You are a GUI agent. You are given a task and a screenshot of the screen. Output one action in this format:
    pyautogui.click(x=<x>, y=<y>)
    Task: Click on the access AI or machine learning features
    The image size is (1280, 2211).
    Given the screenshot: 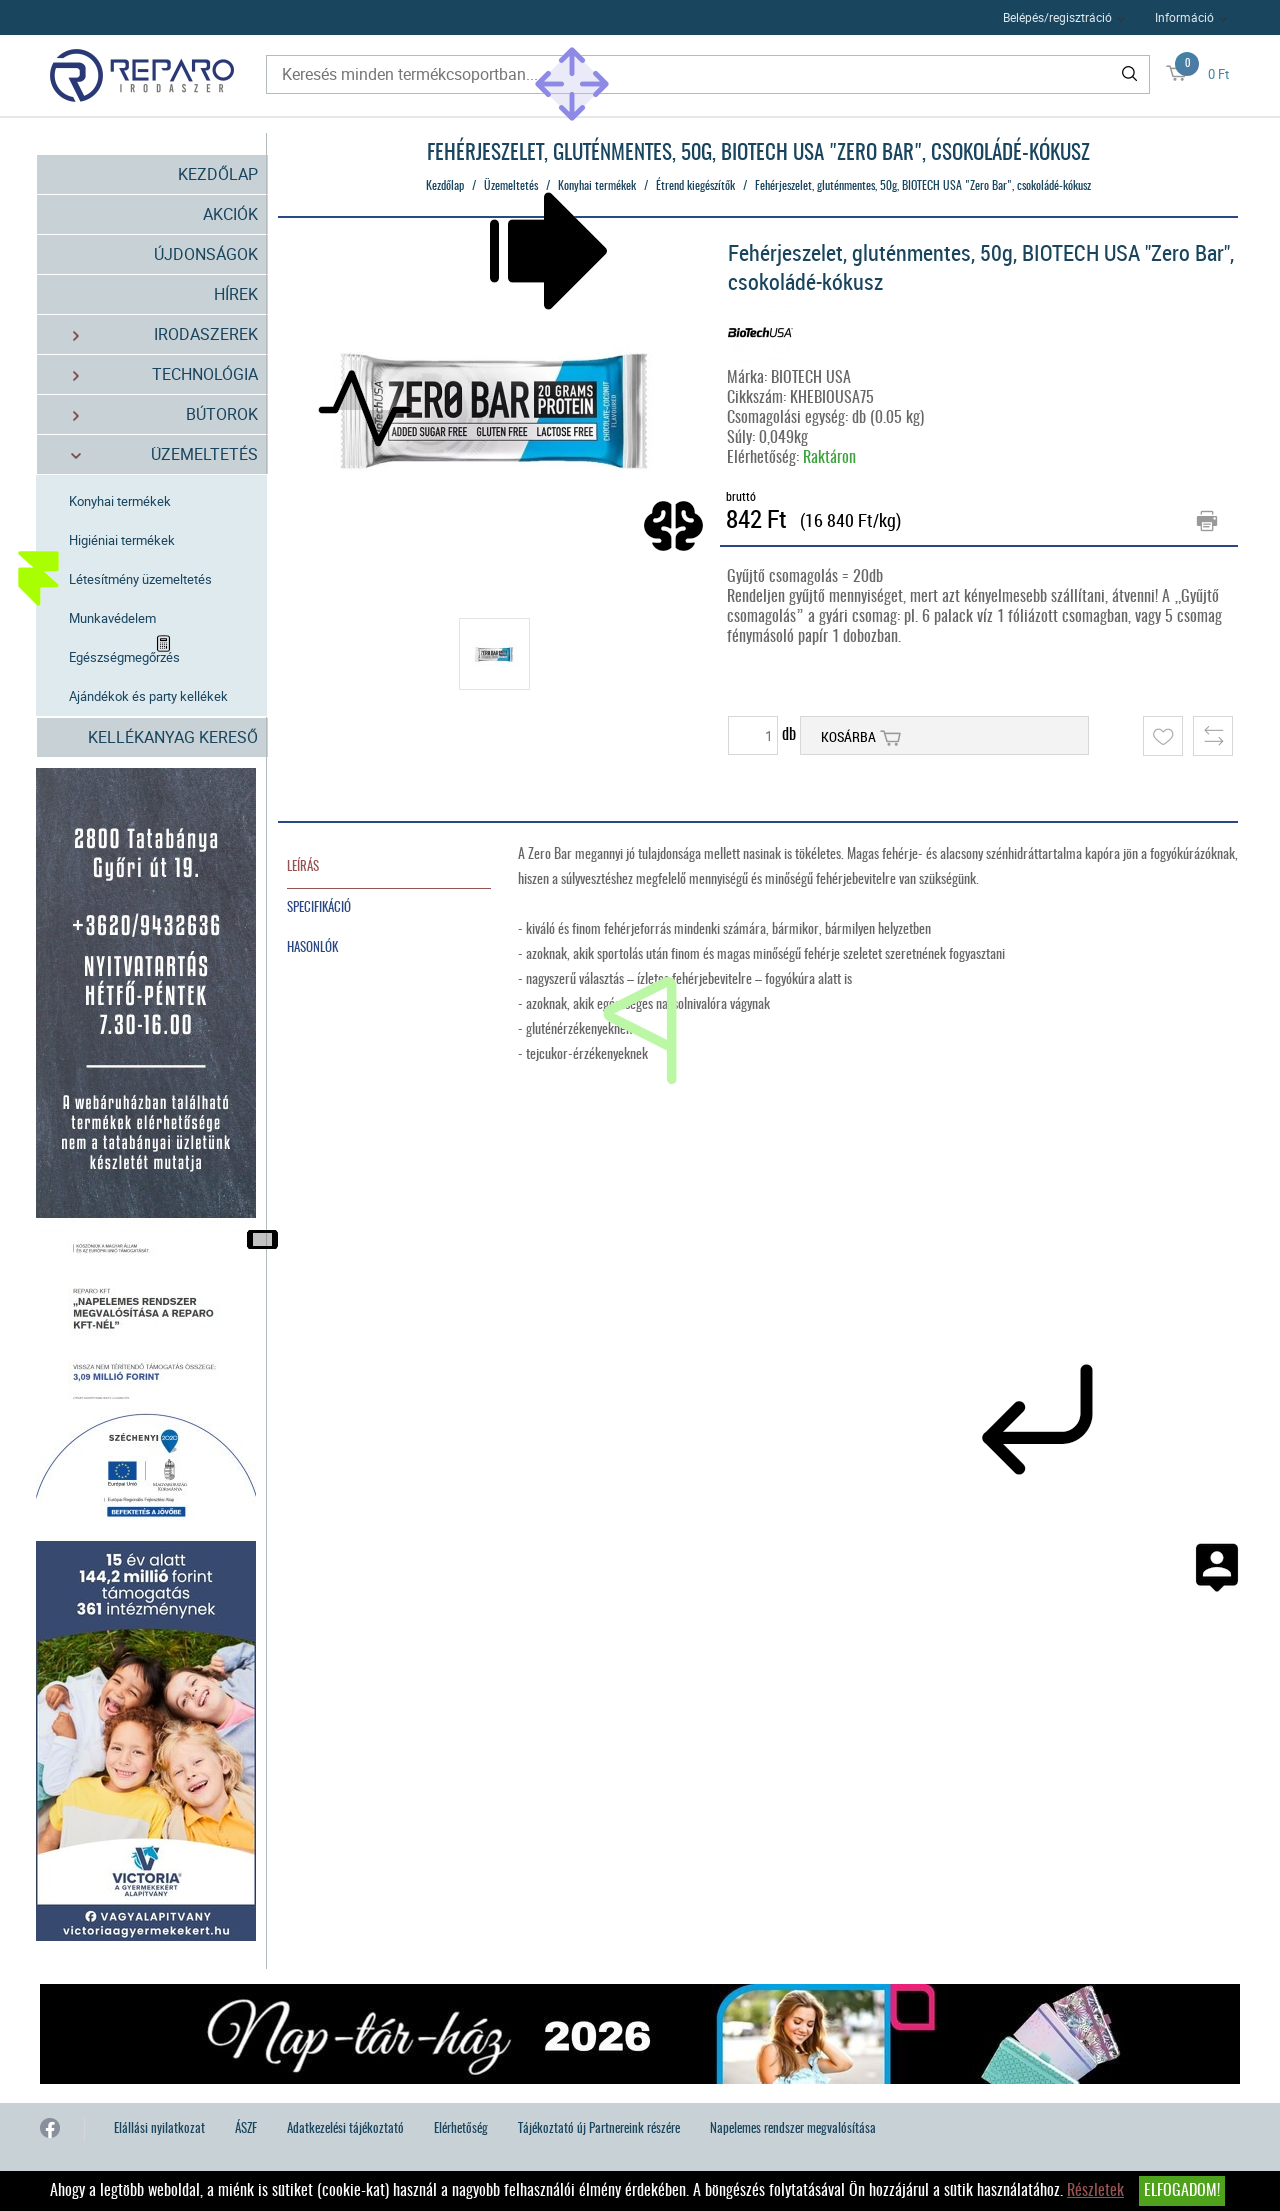 What is the action you would take?
    pyautogui.click(x=673, y=526)
    